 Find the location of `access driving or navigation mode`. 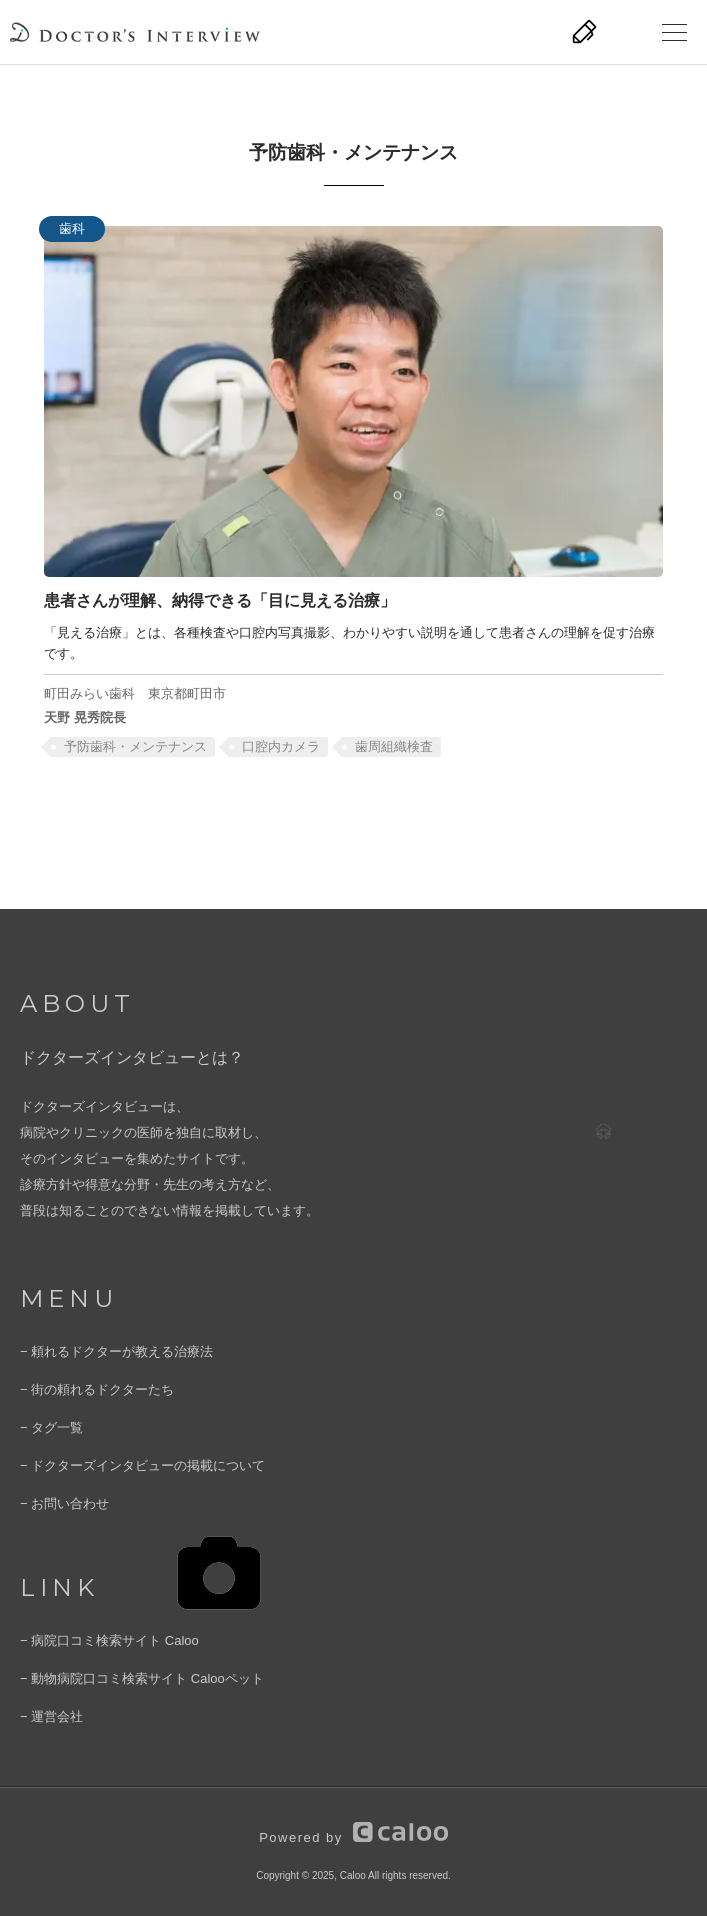

access driving or navigation mode is located at coordinates (603, 1131).